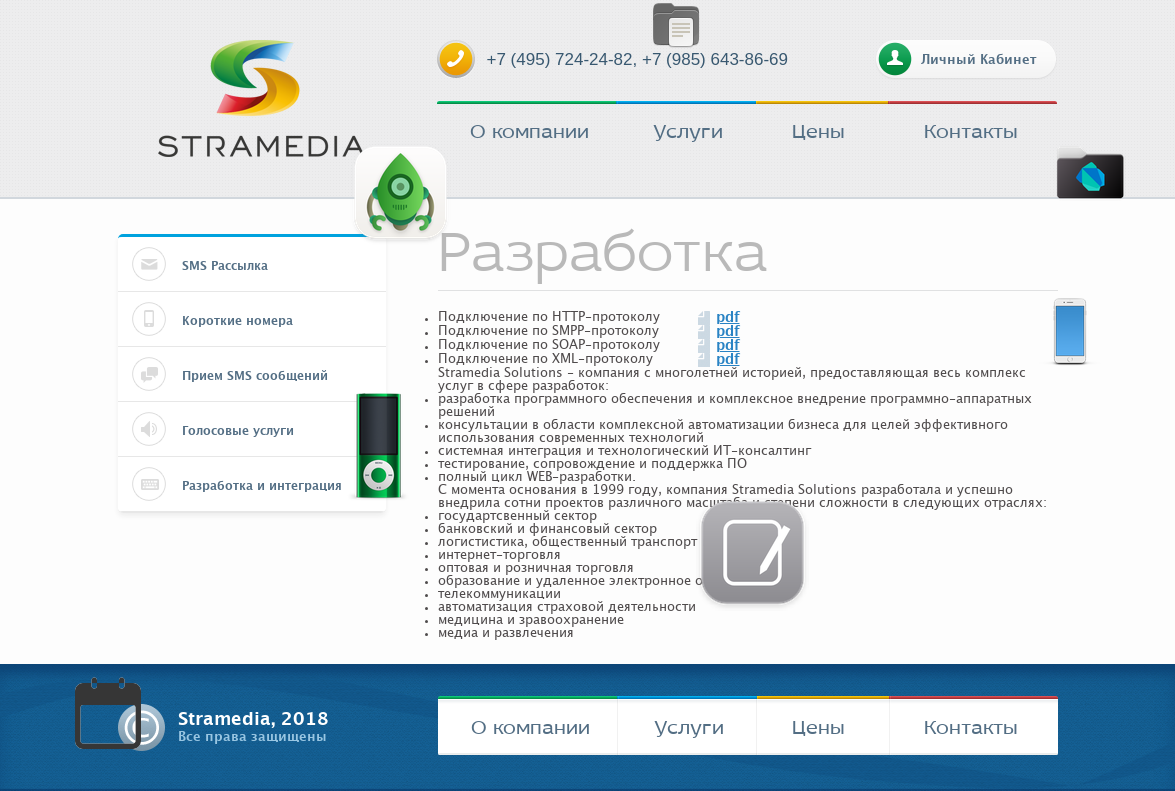 Image resolution: width=1175 pixels, height=791 pixels. What do you see at coordinates (1070, 332) in the screenshot?
I see `indicates a connected iPhone device` at bounding box center [1070, 332].